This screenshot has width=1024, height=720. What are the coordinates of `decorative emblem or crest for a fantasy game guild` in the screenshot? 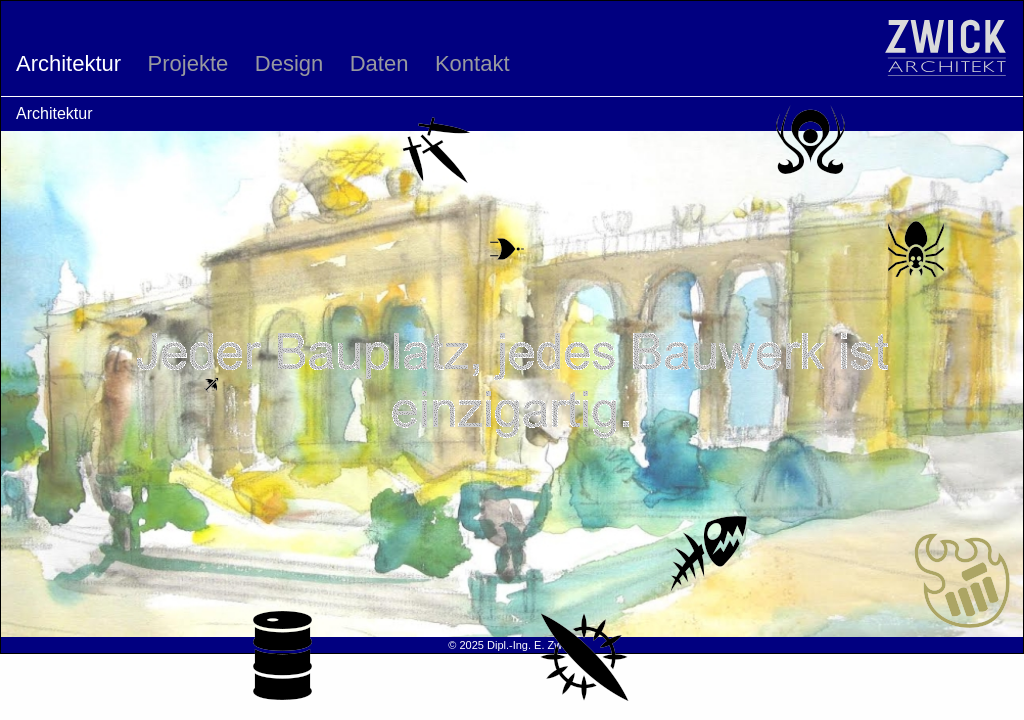 It's located at (810, 139).